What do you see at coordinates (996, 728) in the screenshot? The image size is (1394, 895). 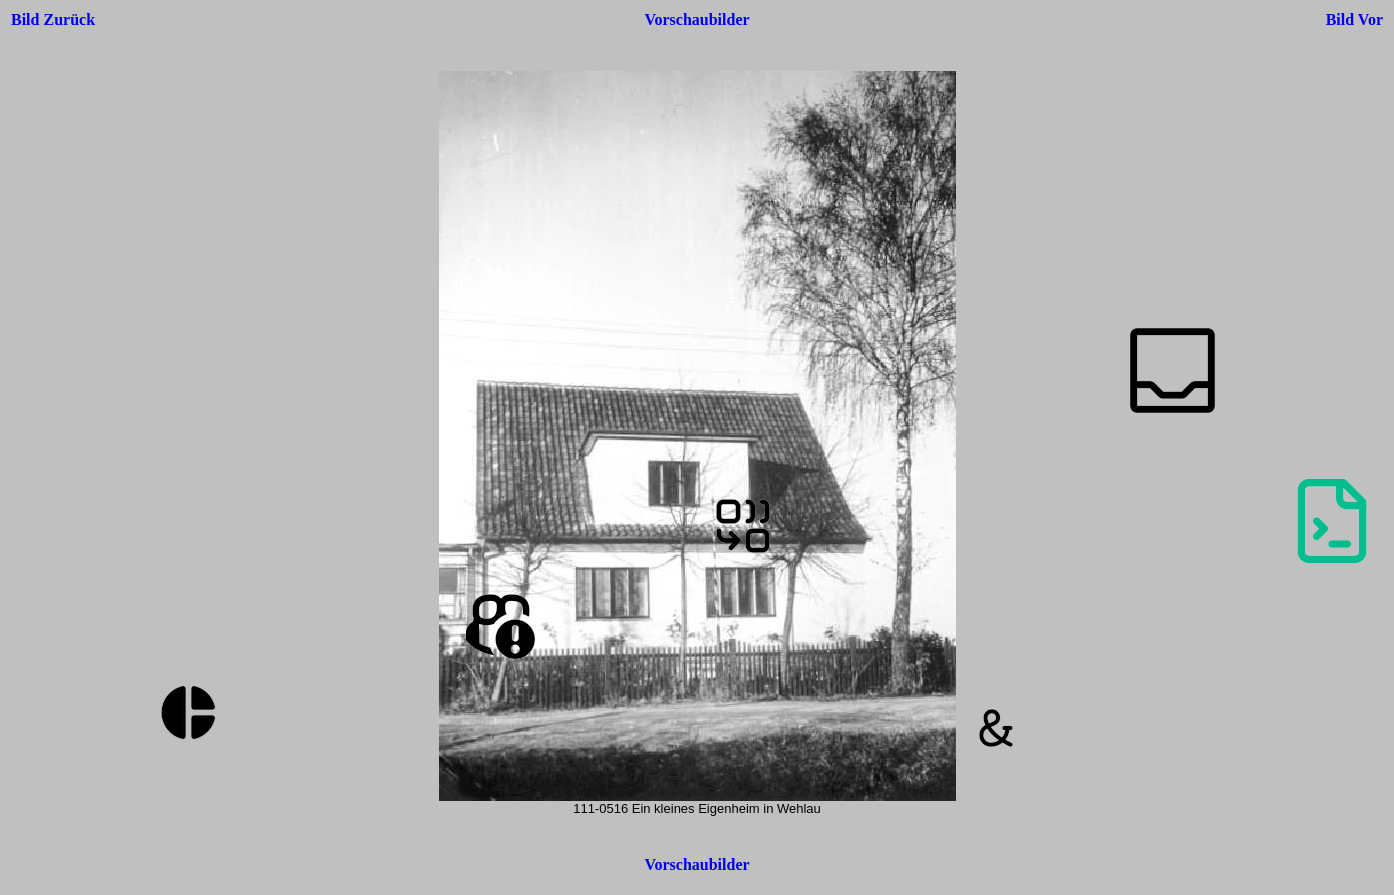 I see `insert an ampersand symbol or special character` at bounding box center [996, 728].